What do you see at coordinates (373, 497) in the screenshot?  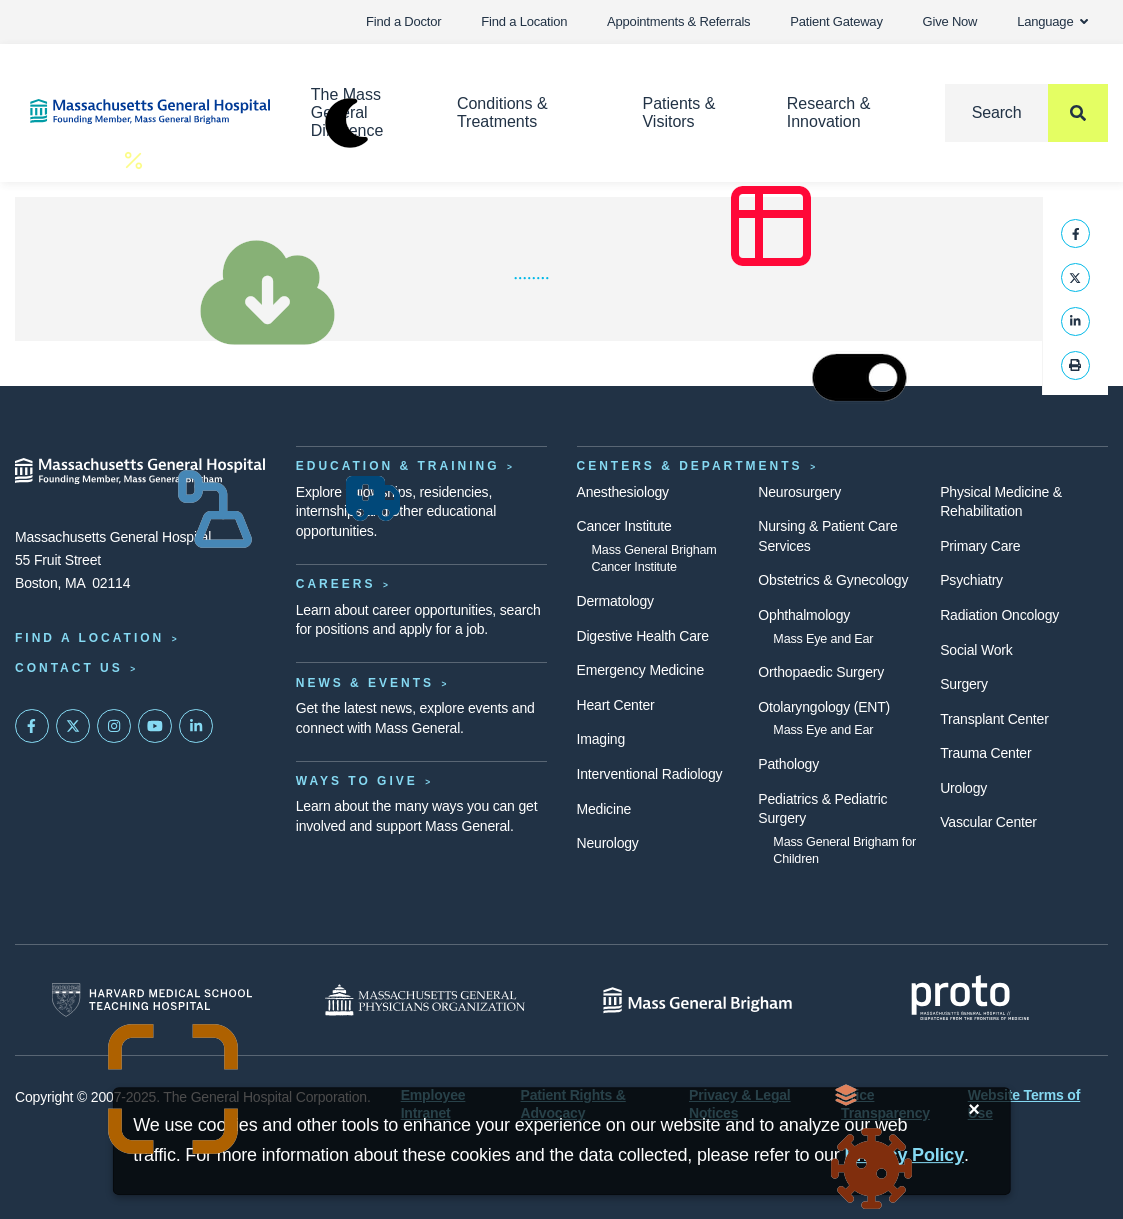 I see `request emergency medical services` at bounding box center [373, 497].